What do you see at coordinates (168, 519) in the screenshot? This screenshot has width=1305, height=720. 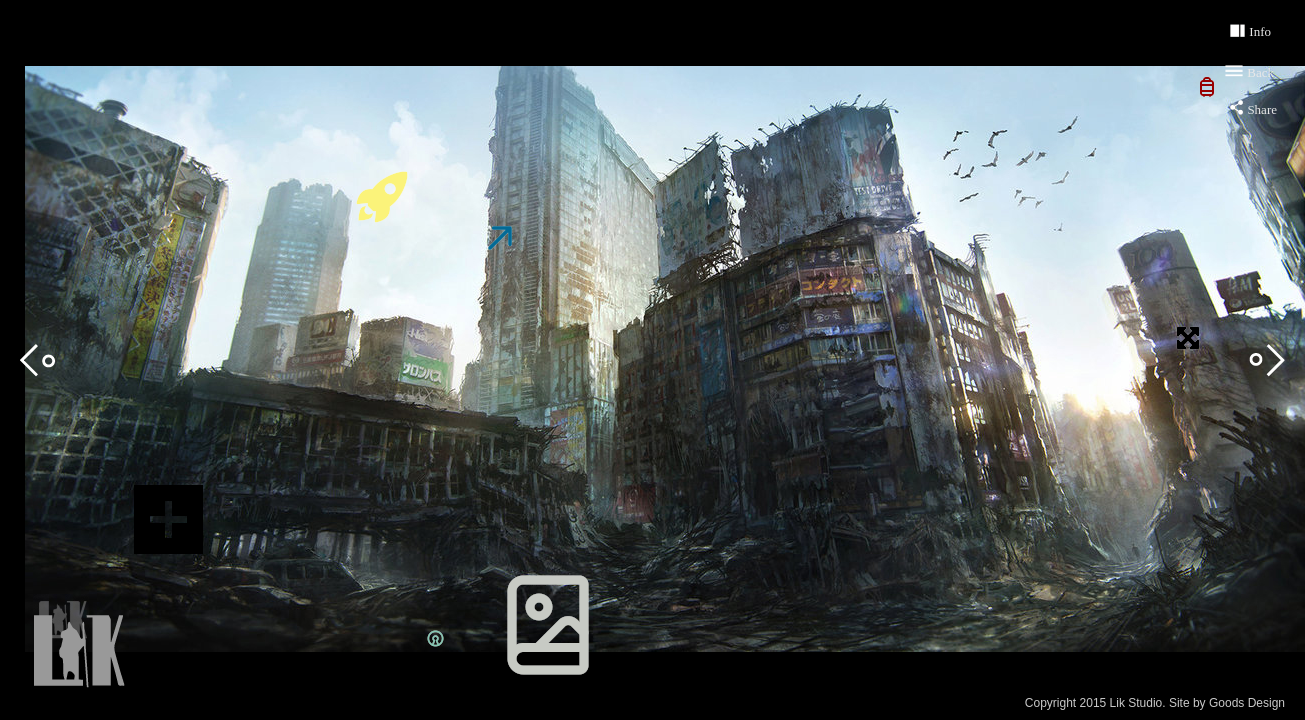 I see `add a new item or content` at bounding box center [168, 519].